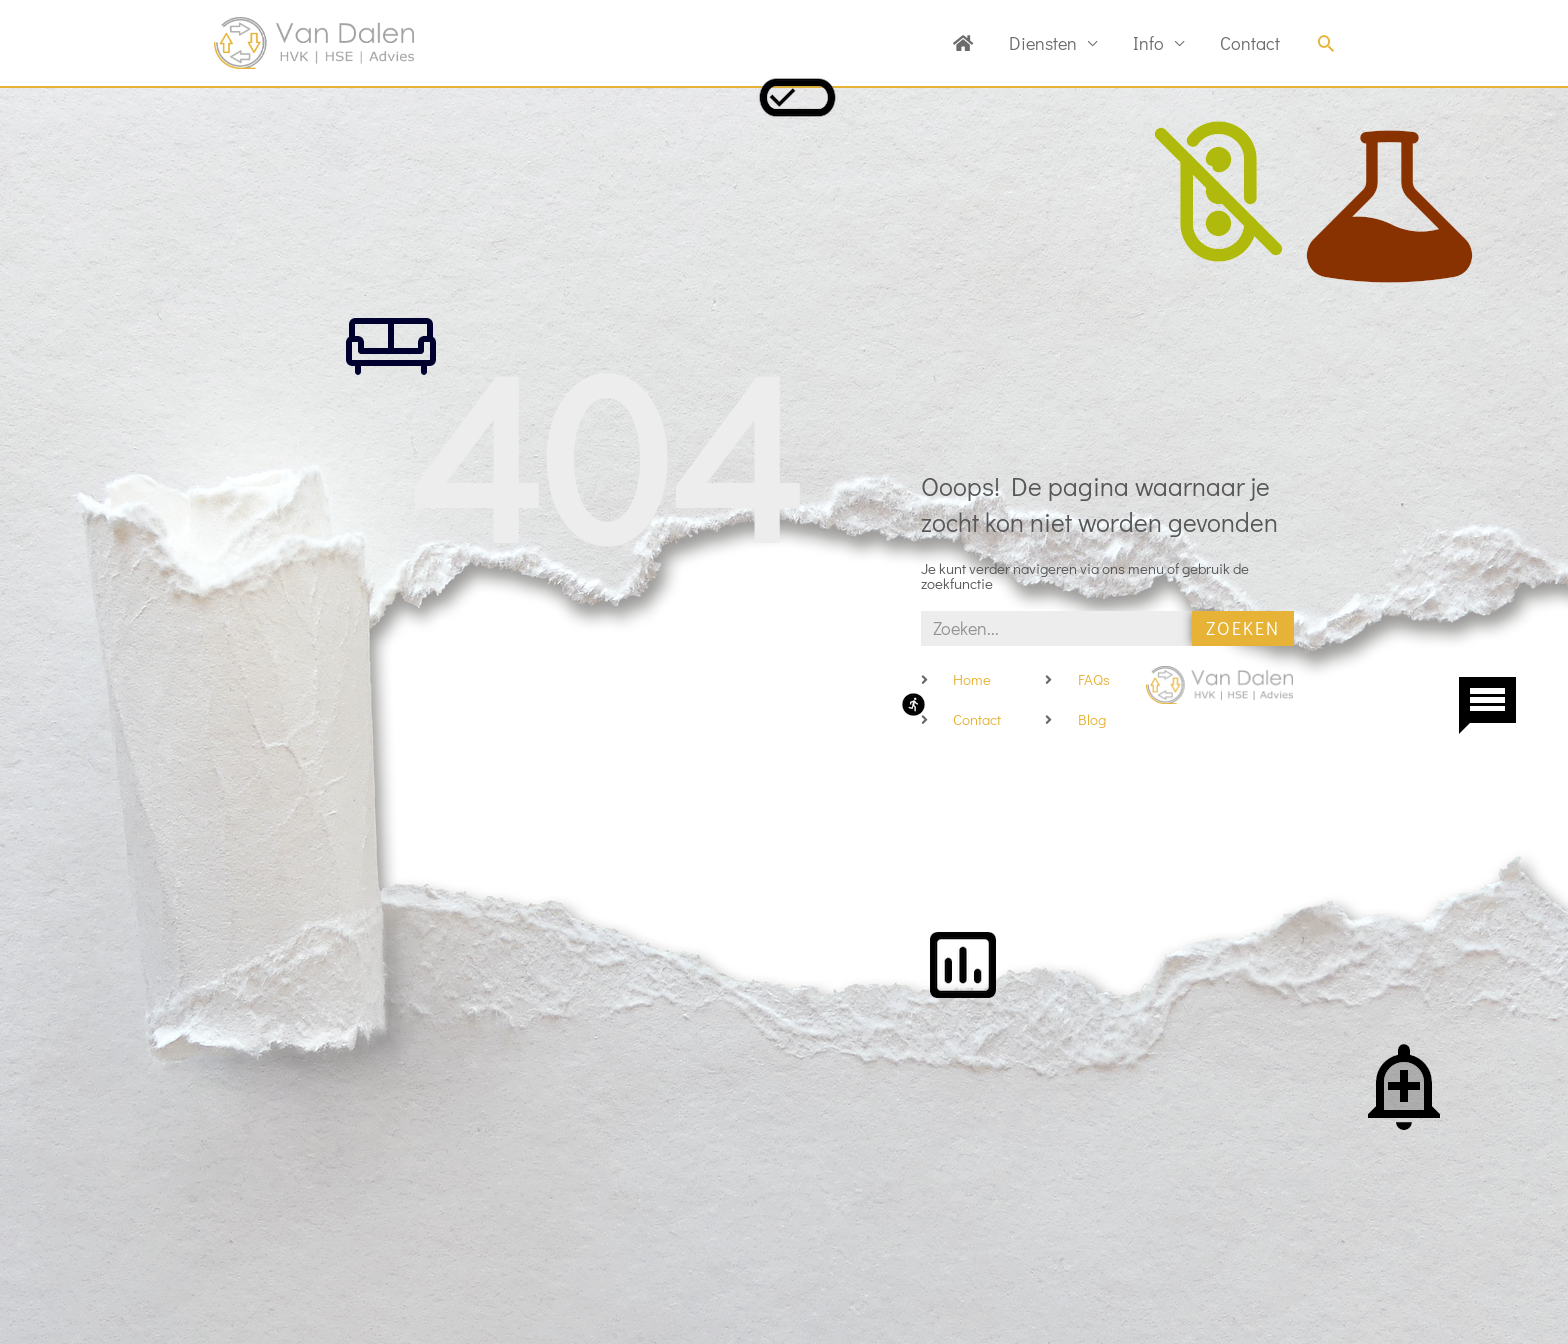 The image size is (1568, 1344). What do you see at coordinates (797, 97) in the screenshot?
I see `edit or modify attribute settings` at bounding box center [797, 97].